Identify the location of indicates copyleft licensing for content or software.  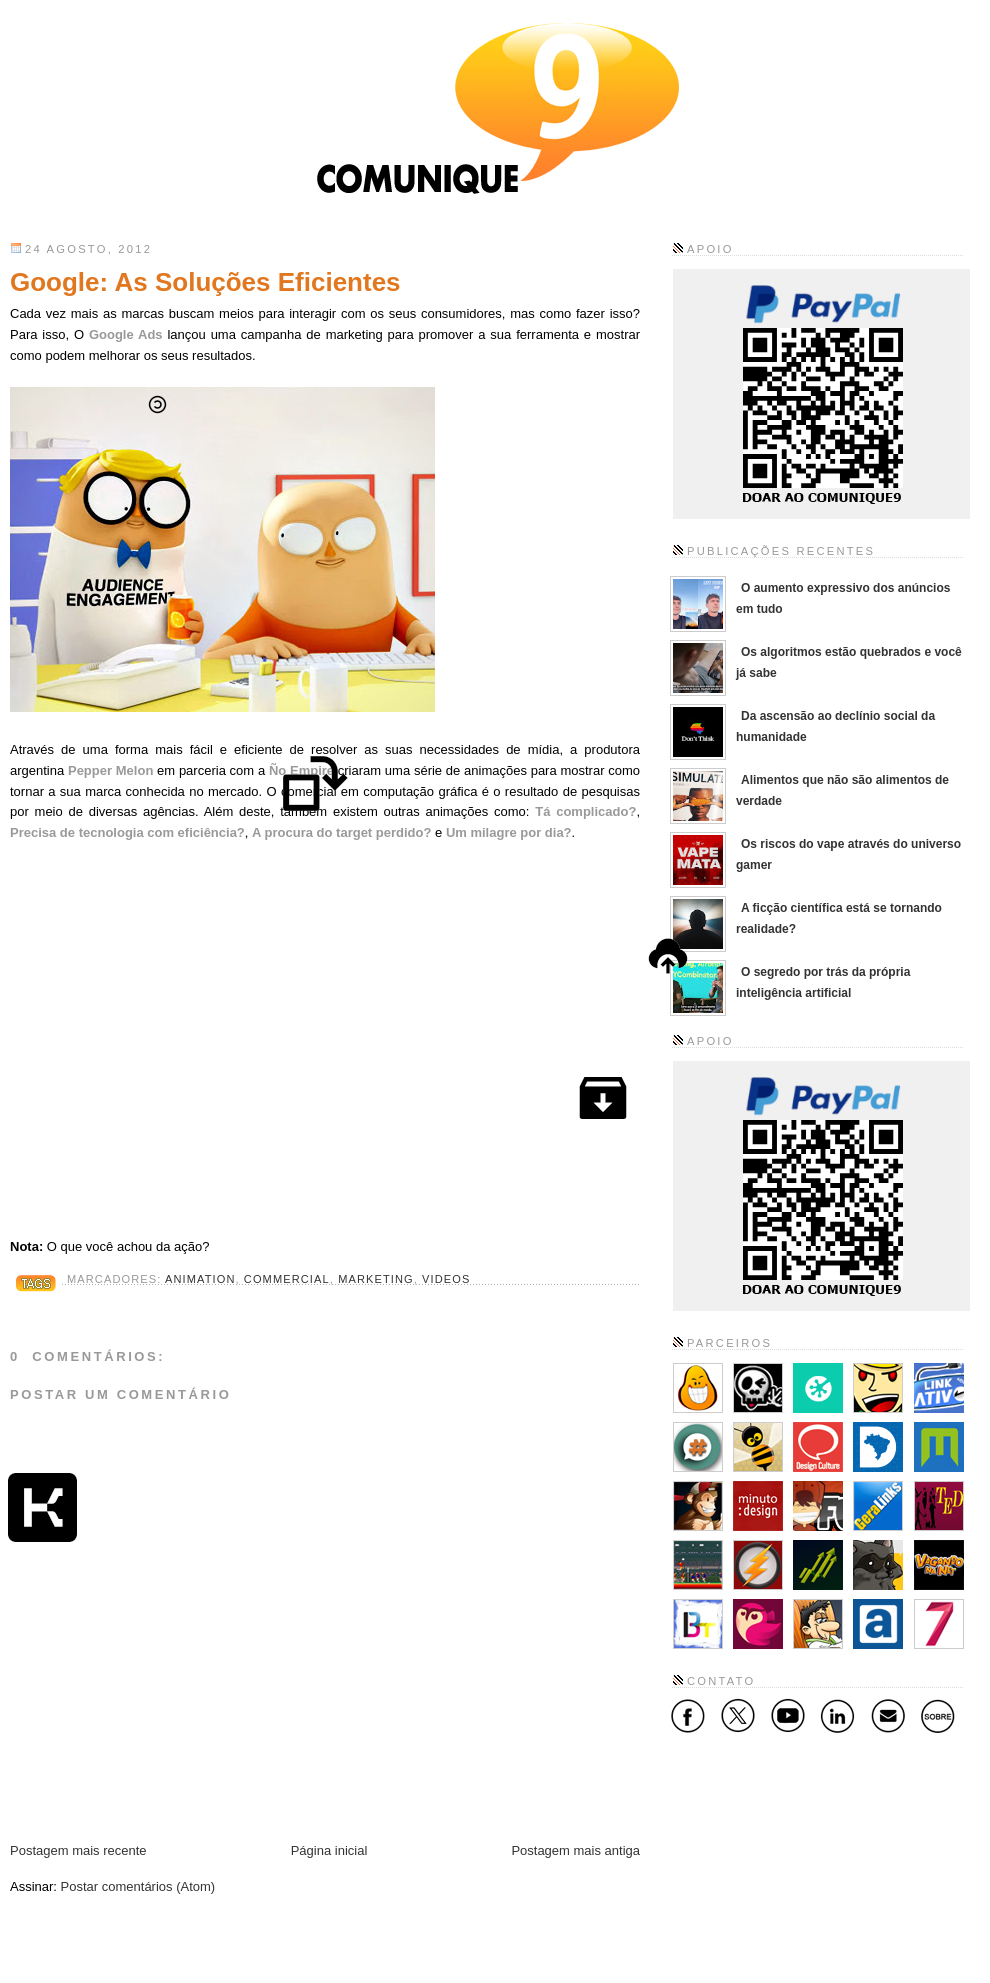
(157, 404).